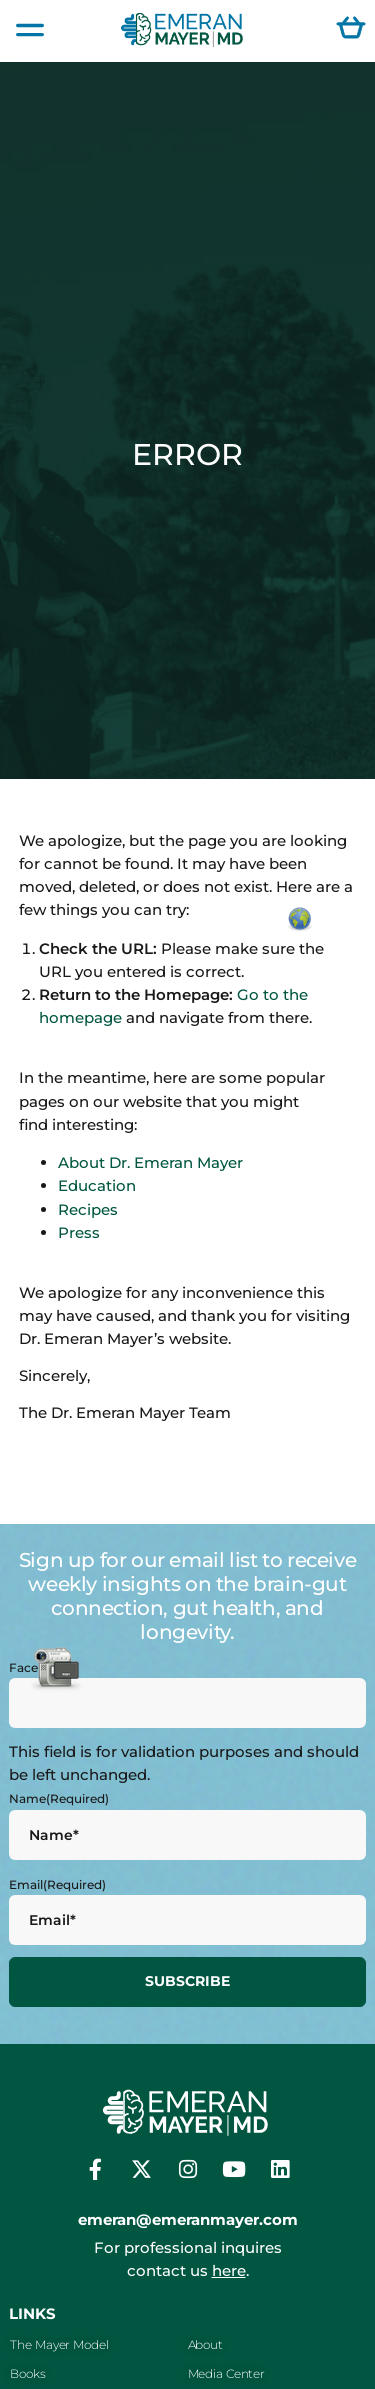  Describe the element at coordinates (300, 919) in the screenshot. I see `indicates web or internet content` at that location.